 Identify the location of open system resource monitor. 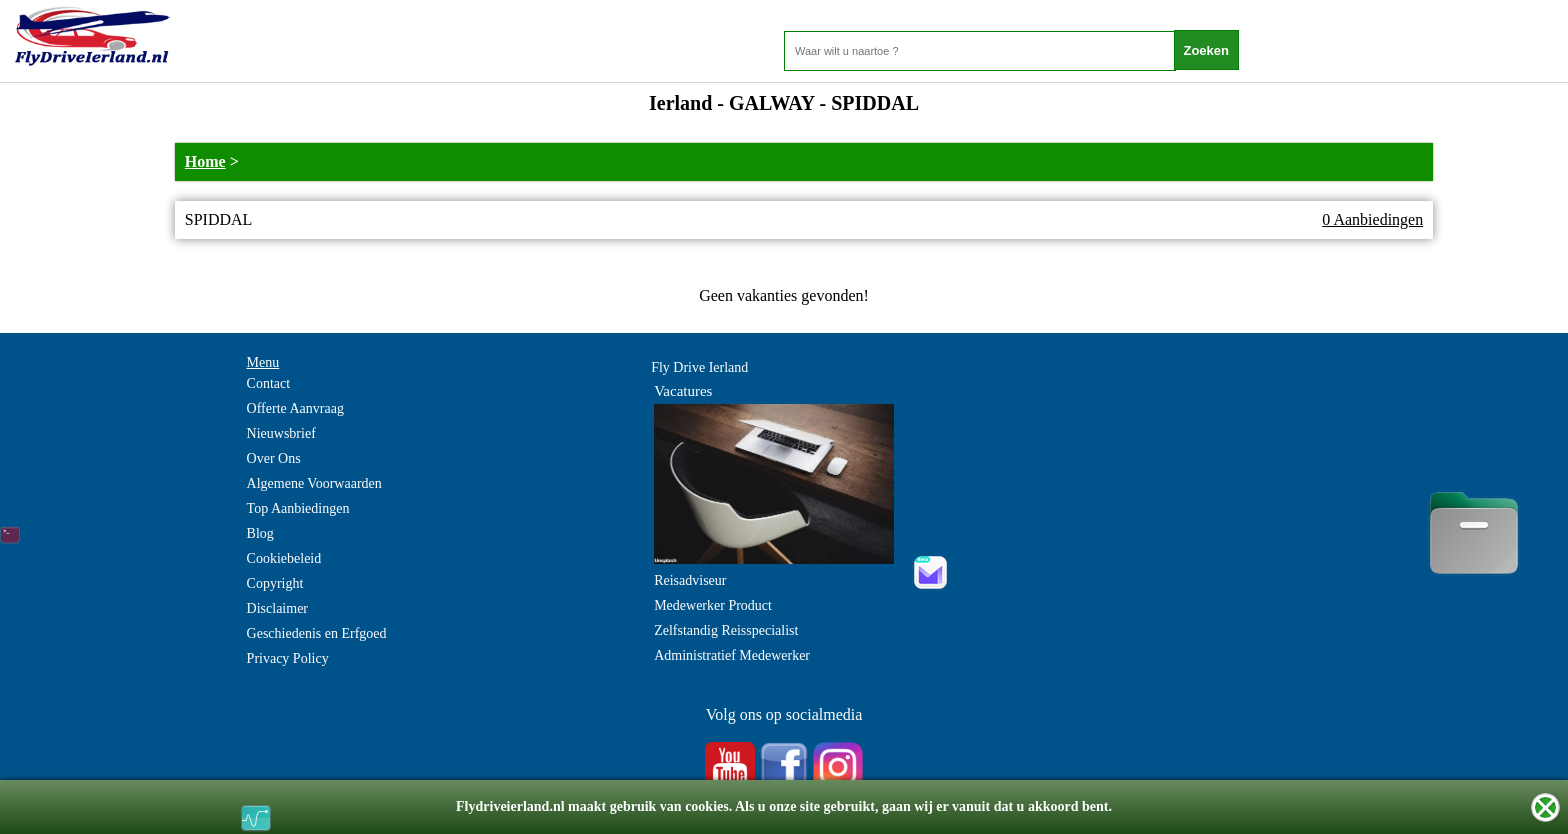
(256, 818).